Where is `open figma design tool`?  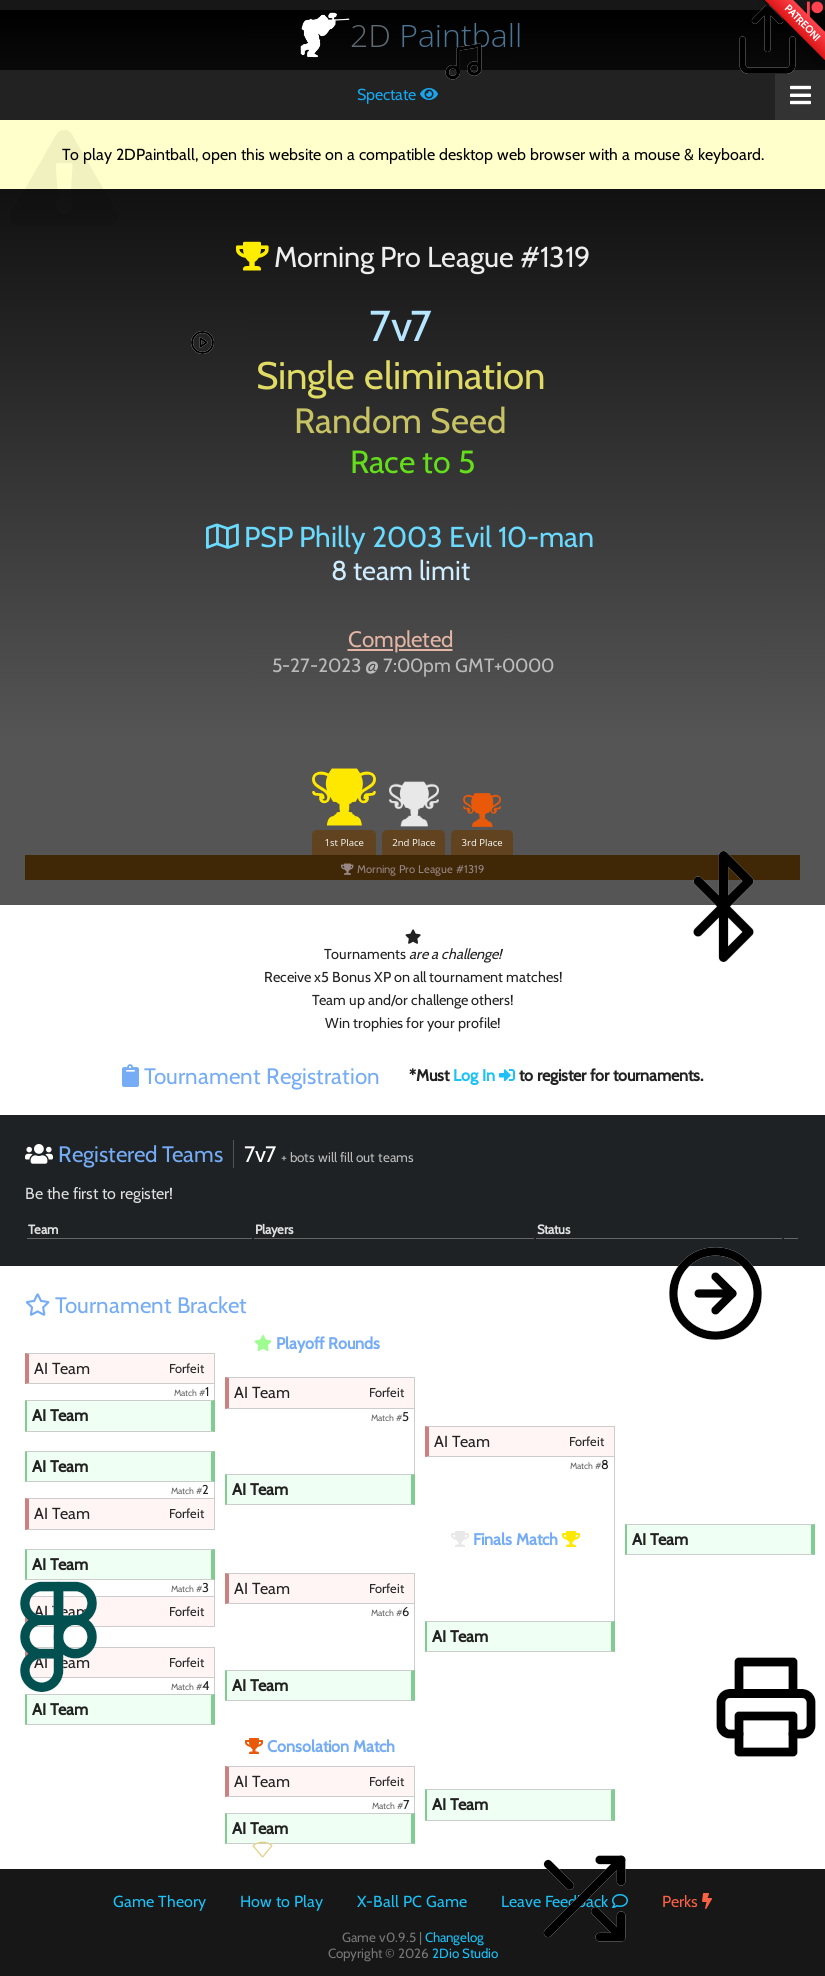
open figma design tool is located at coordinates (58, 1634).